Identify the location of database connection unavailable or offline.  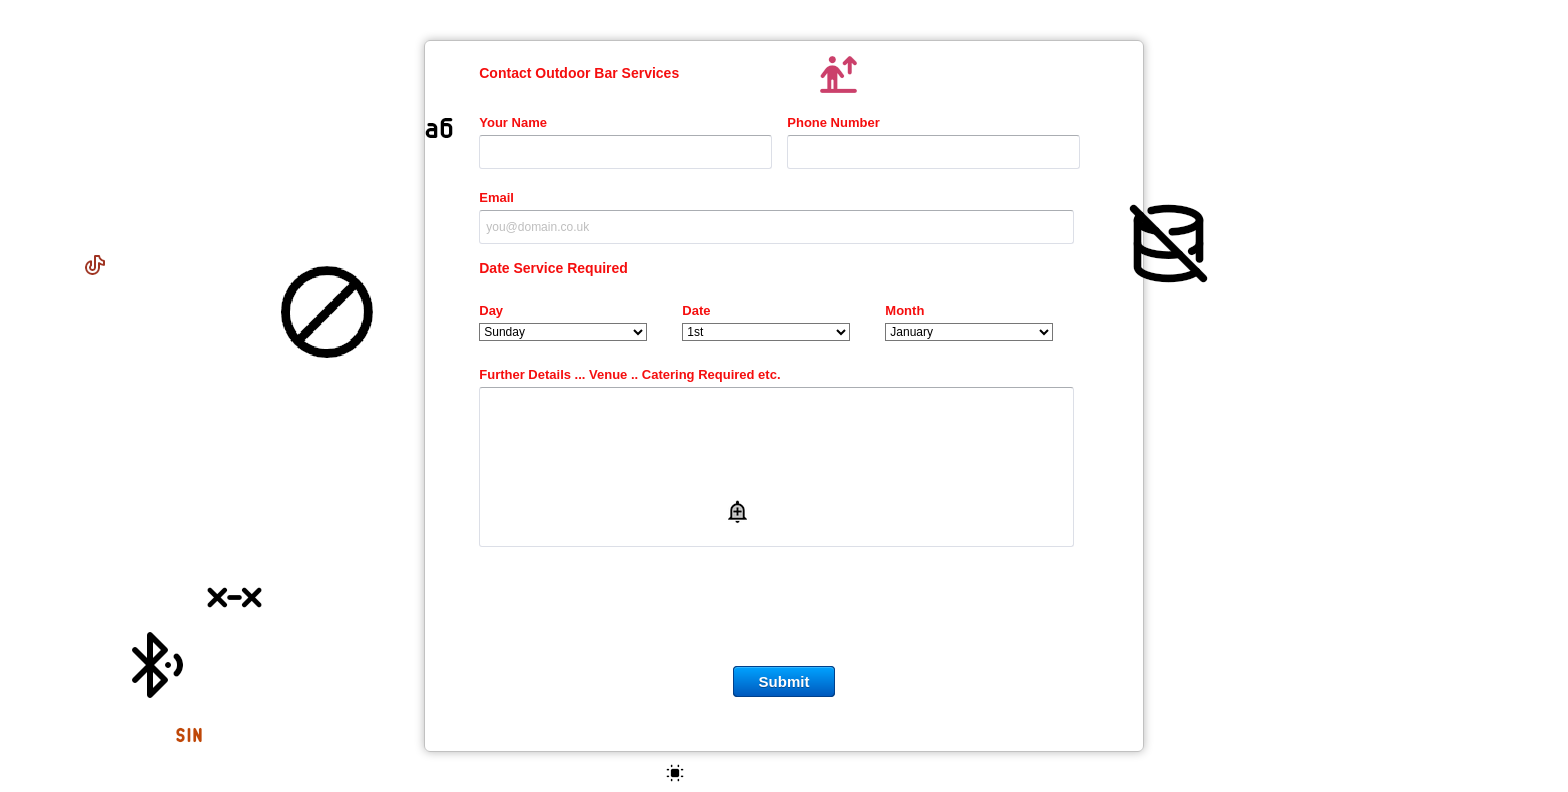
(1168, 243).